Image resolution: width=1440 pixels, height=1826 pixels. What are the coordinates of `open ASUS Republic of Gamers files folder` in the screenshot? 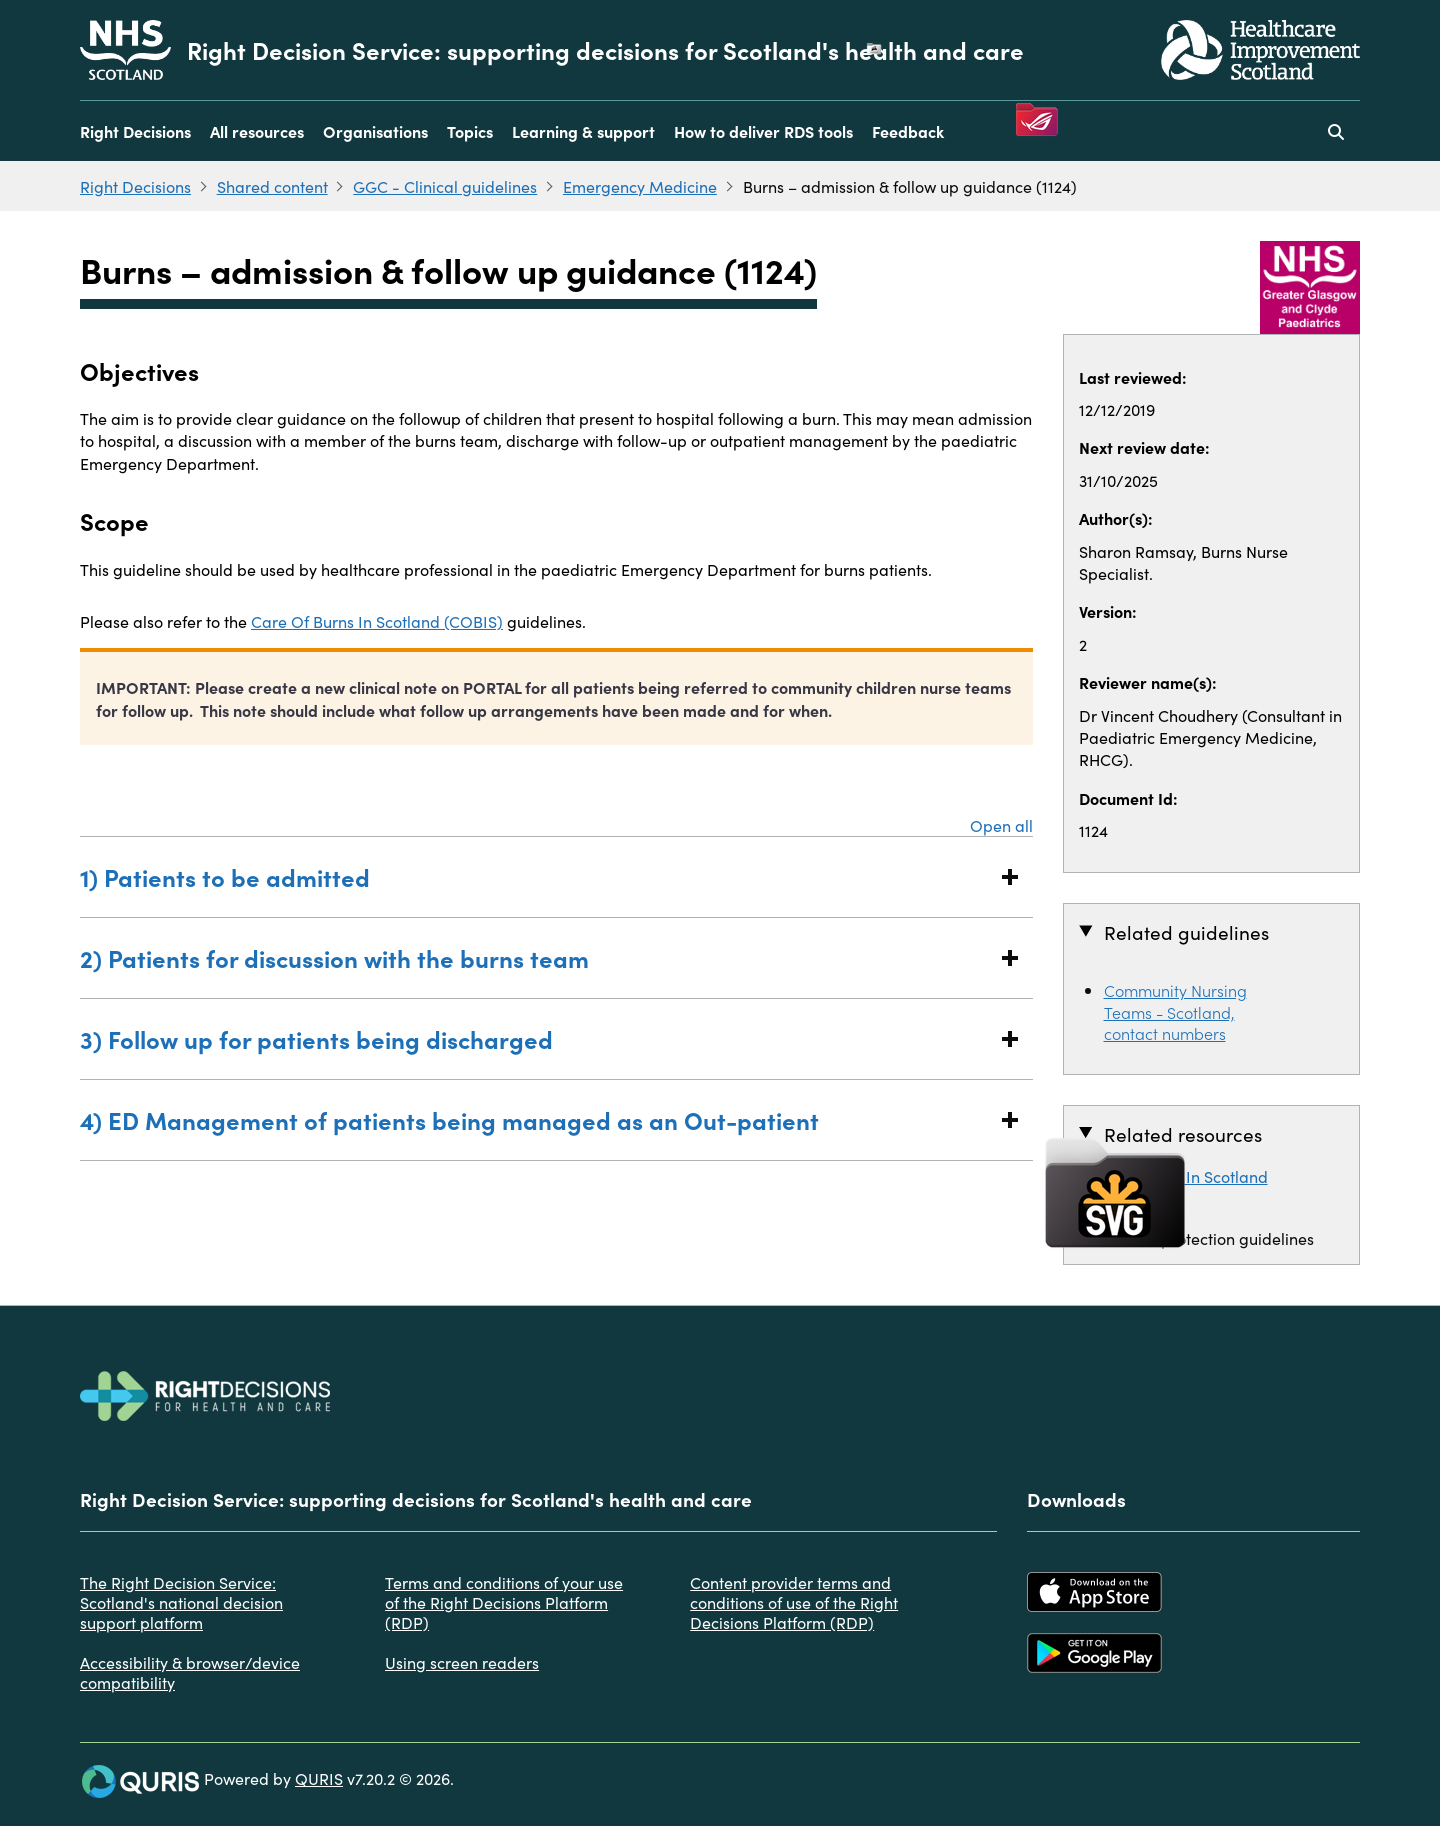 It's located at (1036, 120).